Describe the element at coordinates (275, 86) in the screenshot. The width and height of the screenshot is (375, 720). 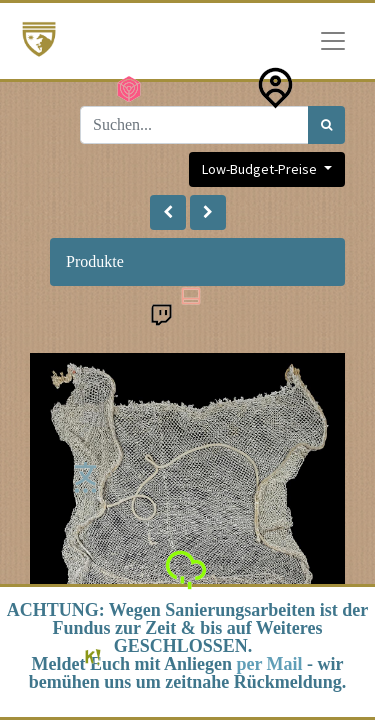
I see `view your current location on the map` at that location.